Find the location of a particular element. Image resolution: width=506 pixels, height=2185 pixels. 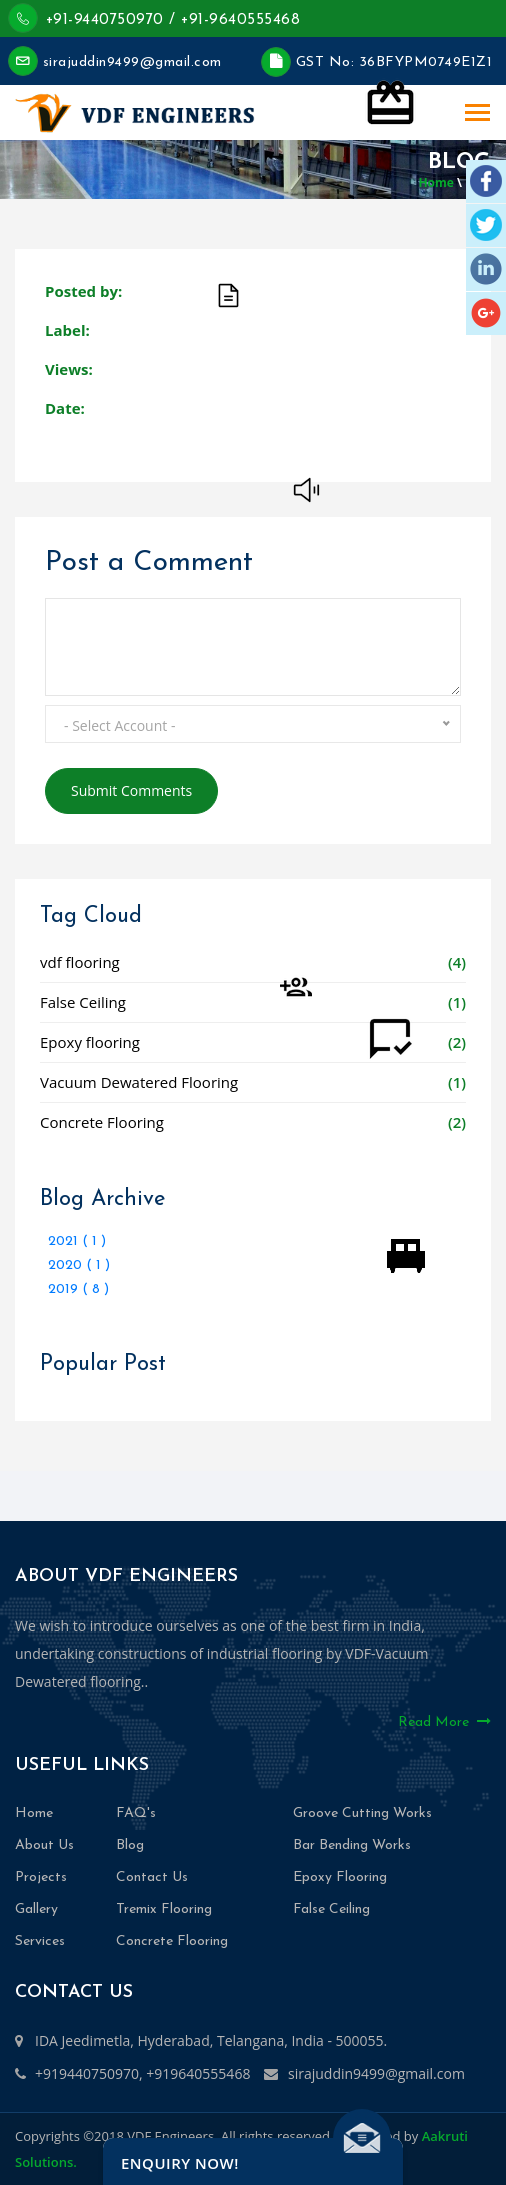

add a new member to a group is located at coordinates (296, 987).